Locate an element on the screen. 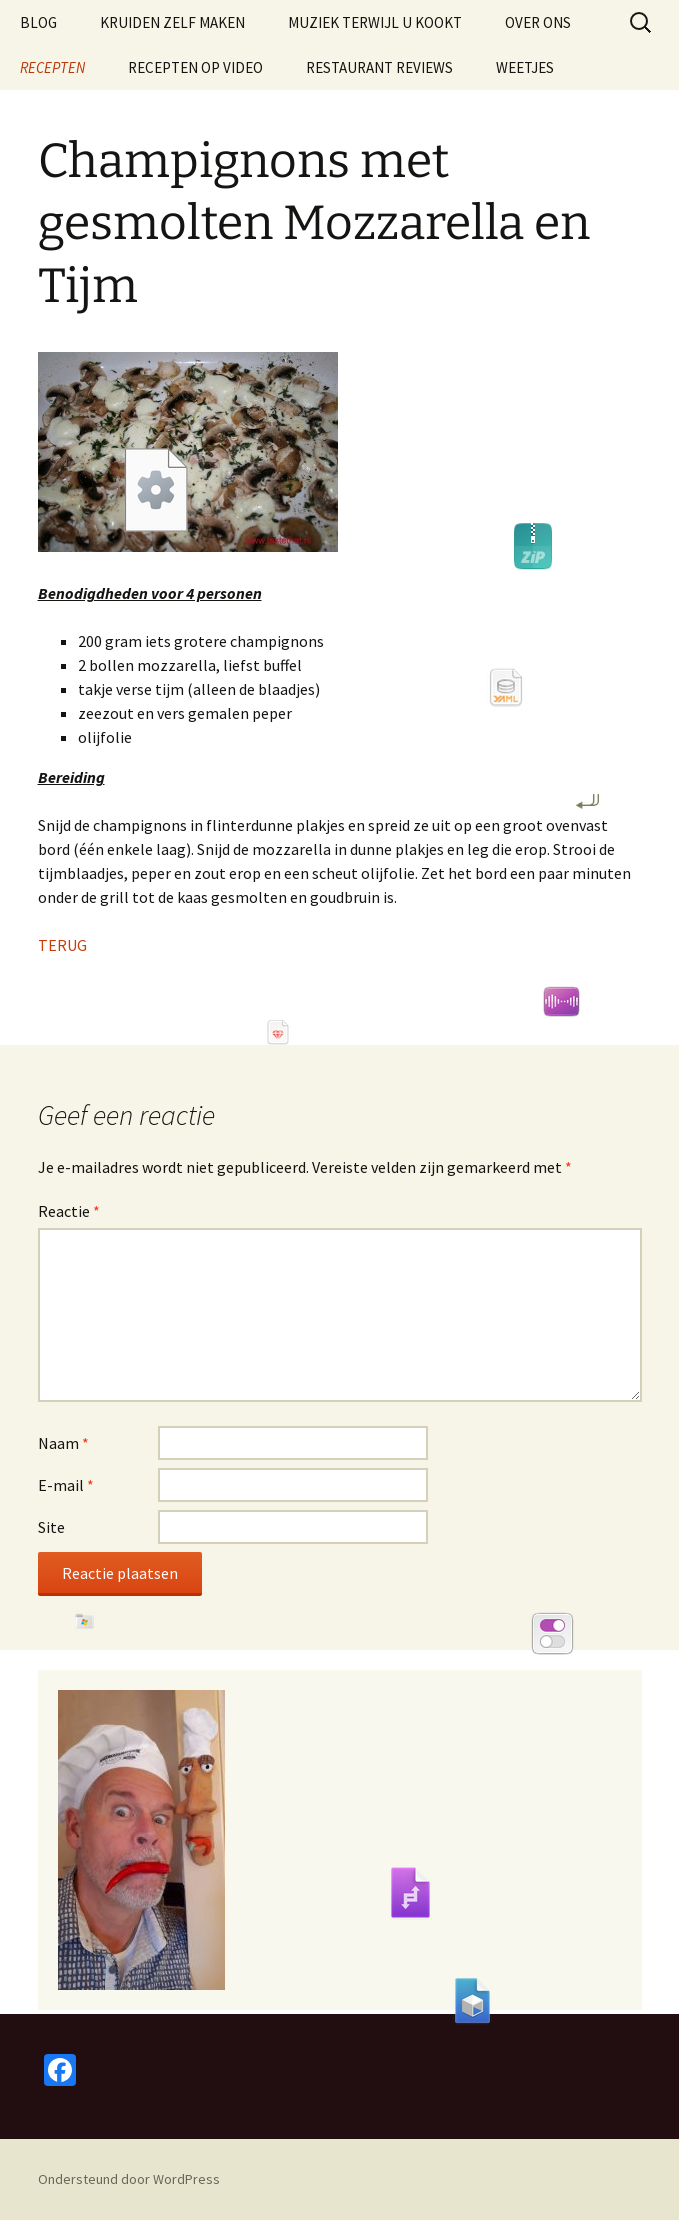 Image resolution: width=679 pixels, height=2220 pixels. a ruby programming language source file is located at coordinates (278, 1032).